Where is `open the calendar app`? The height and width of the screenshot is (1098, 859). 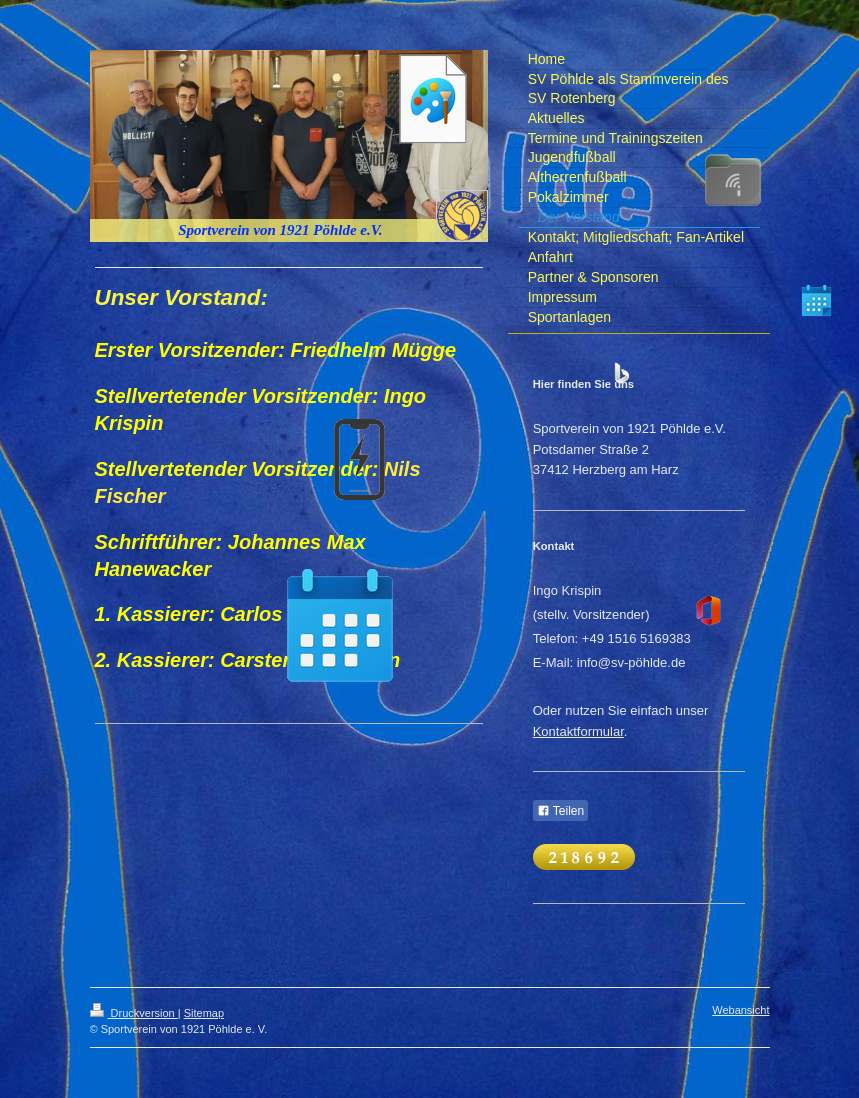 open the calendar app is located at coordinates (340, 629).